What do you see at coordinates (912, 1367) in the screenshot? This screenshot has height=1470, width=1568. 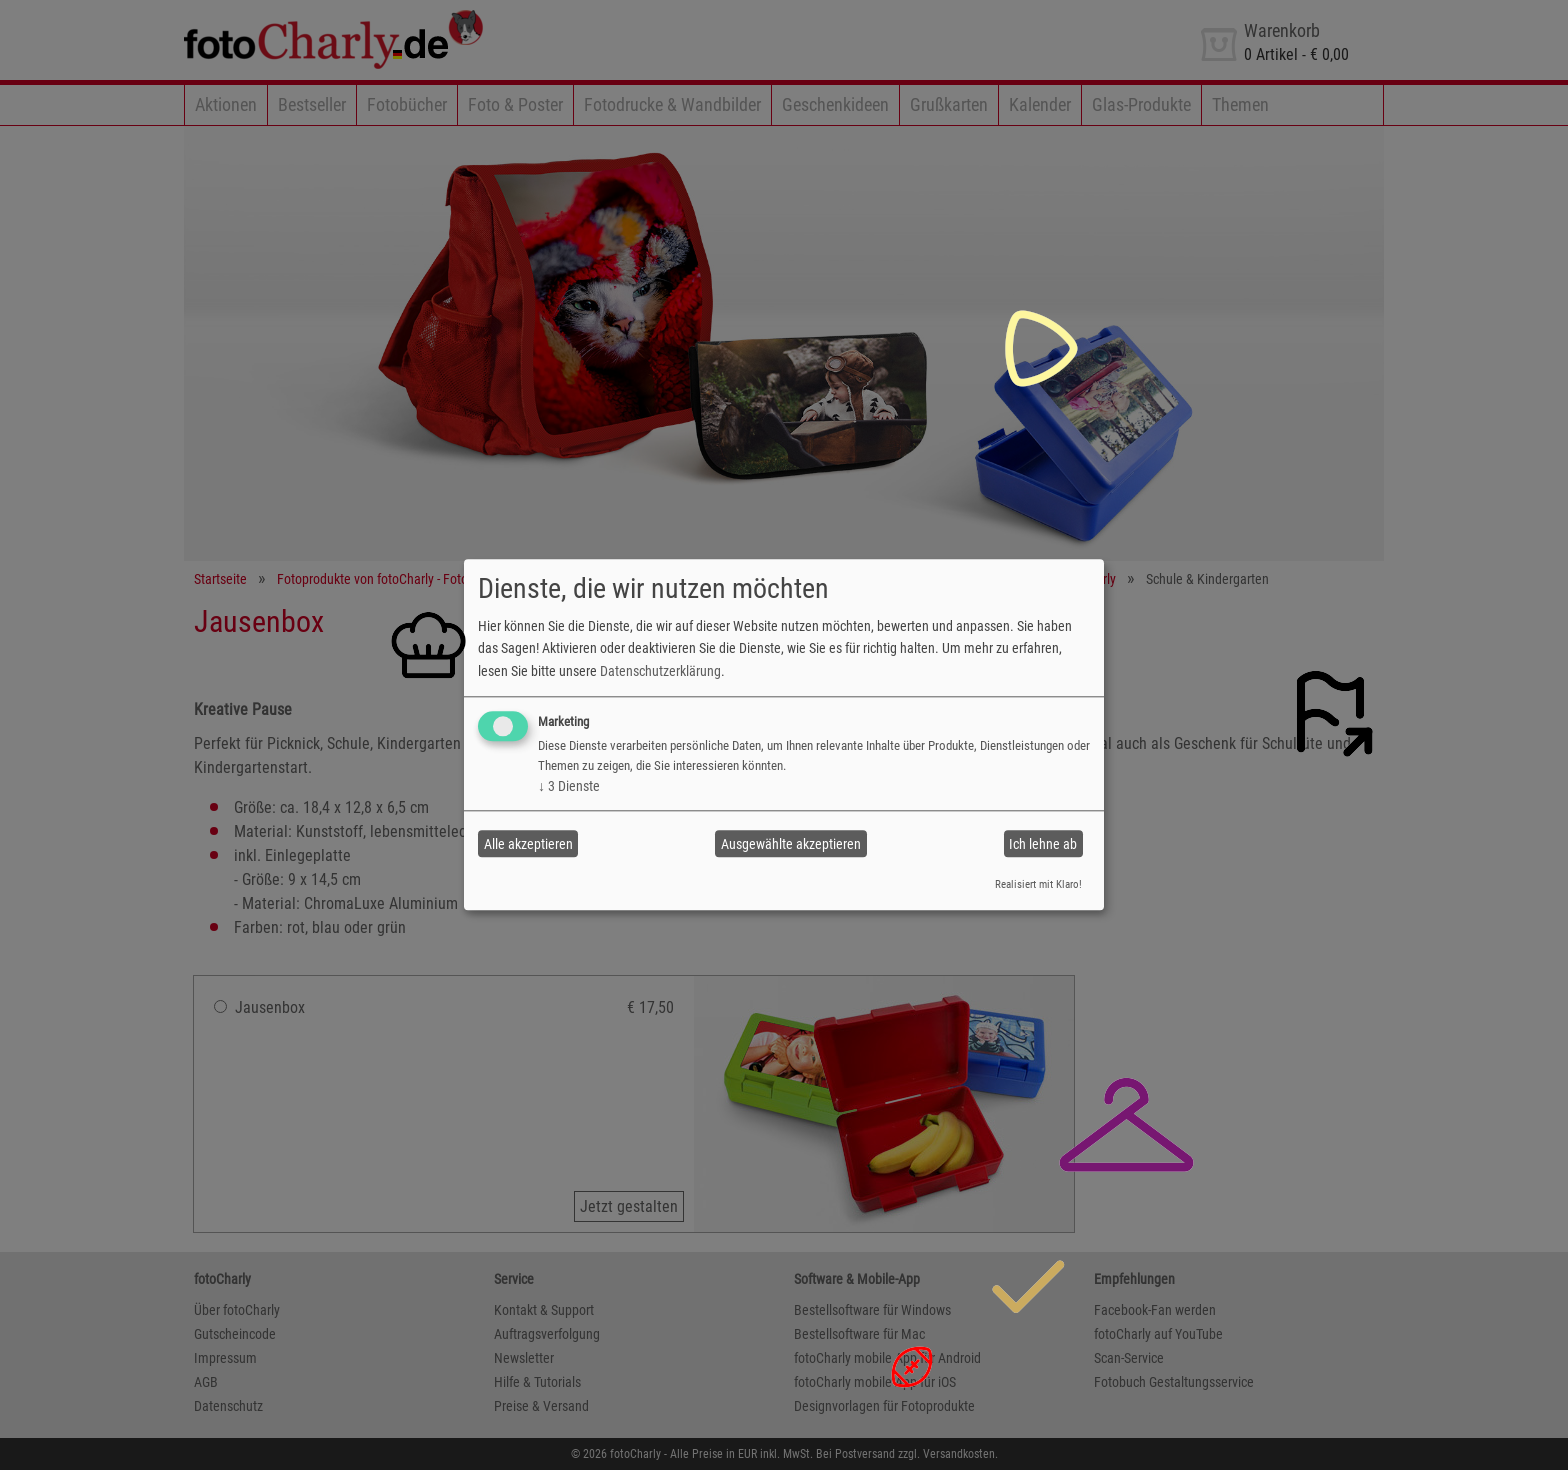 I see `access sports scores and updates` at bounding box center [912, 1367].